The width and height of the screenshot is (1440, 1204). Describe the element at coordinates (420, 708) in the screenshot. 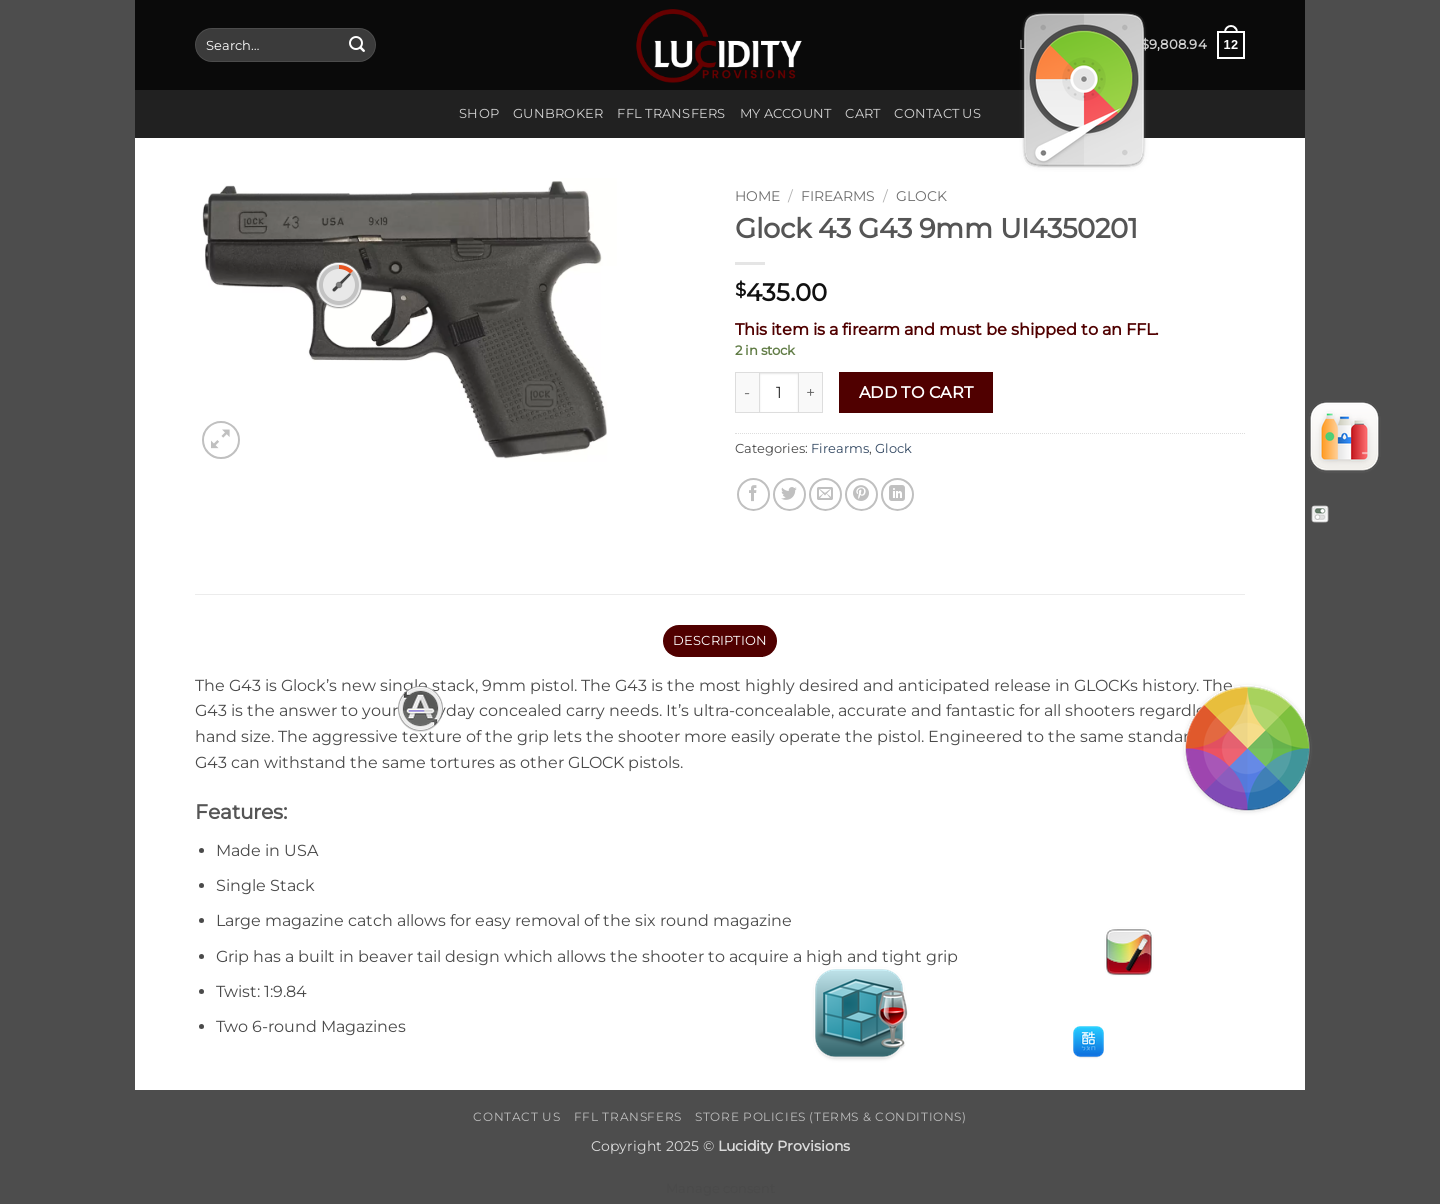

I see `open the software updater application` at that location.